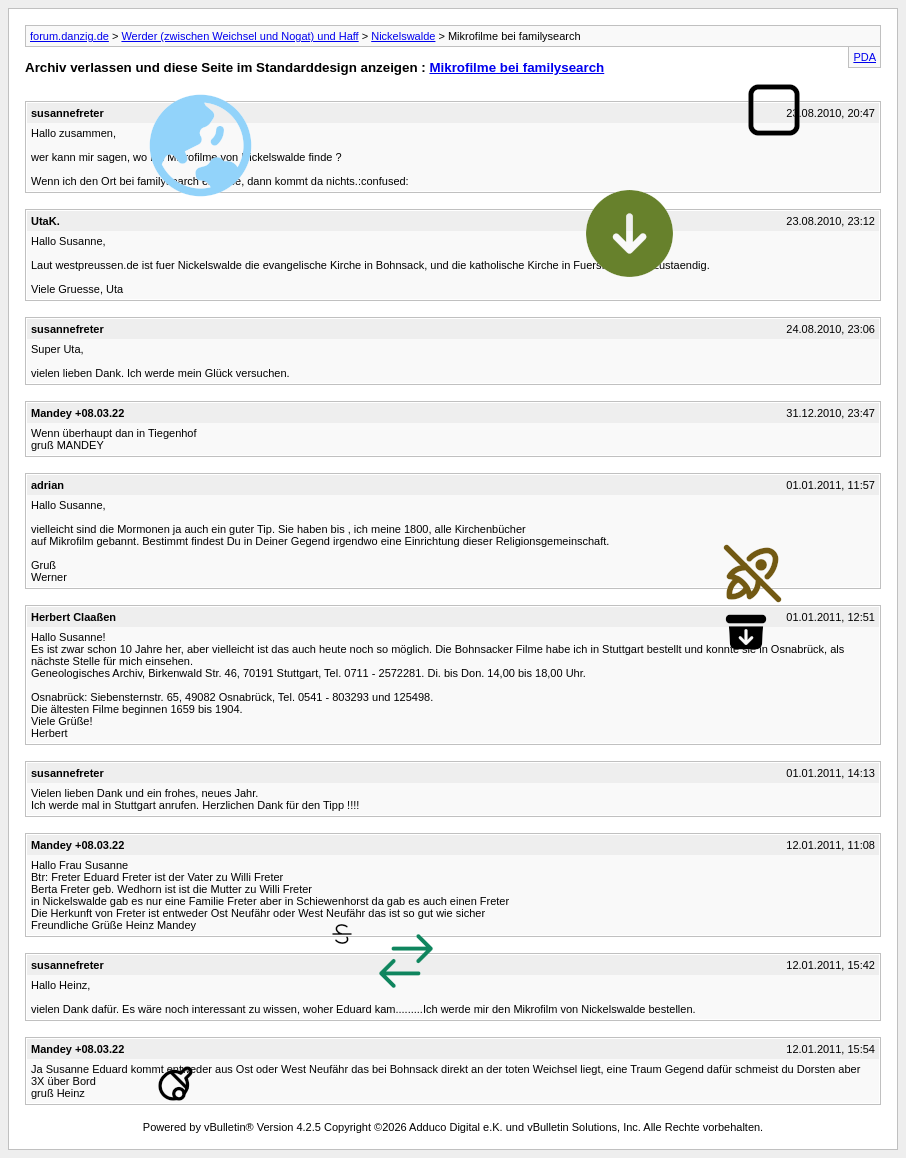 This screenshot has width=906, height=1158. I want to click on download file or content, so click(629, 233).